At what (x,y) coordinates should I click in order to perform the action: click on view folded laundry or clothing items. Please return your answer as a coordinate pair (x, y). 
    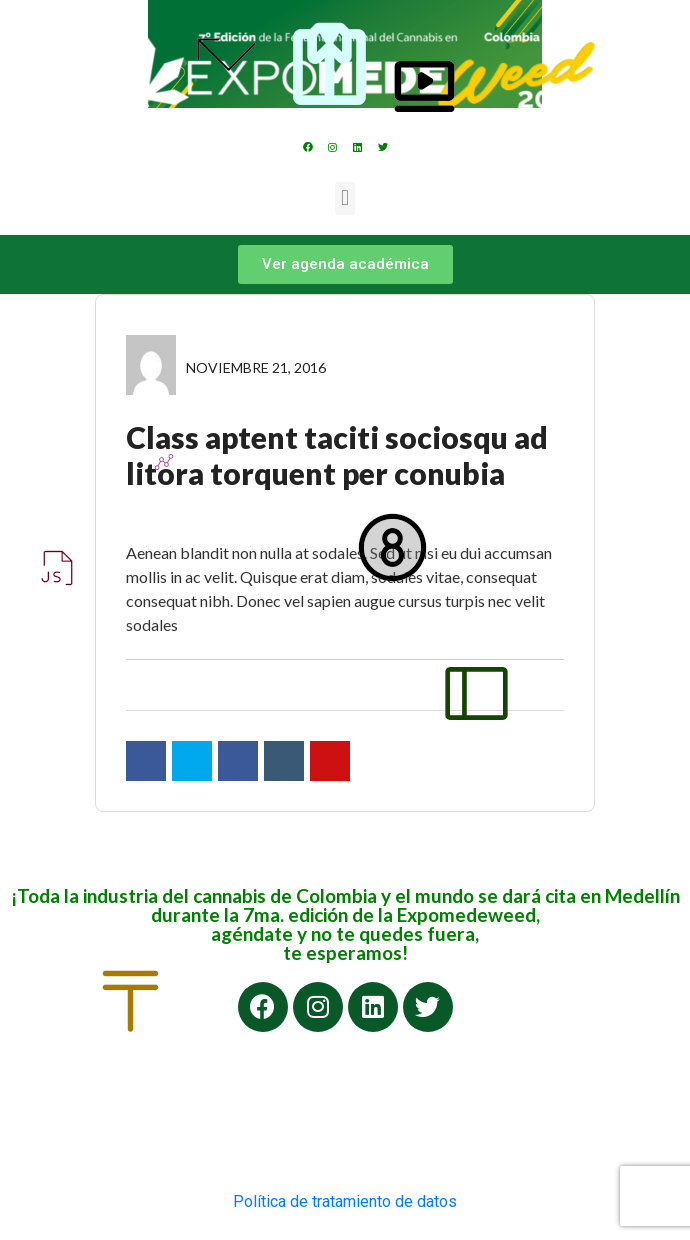
    Looking at the image, I should click on (329, 65).